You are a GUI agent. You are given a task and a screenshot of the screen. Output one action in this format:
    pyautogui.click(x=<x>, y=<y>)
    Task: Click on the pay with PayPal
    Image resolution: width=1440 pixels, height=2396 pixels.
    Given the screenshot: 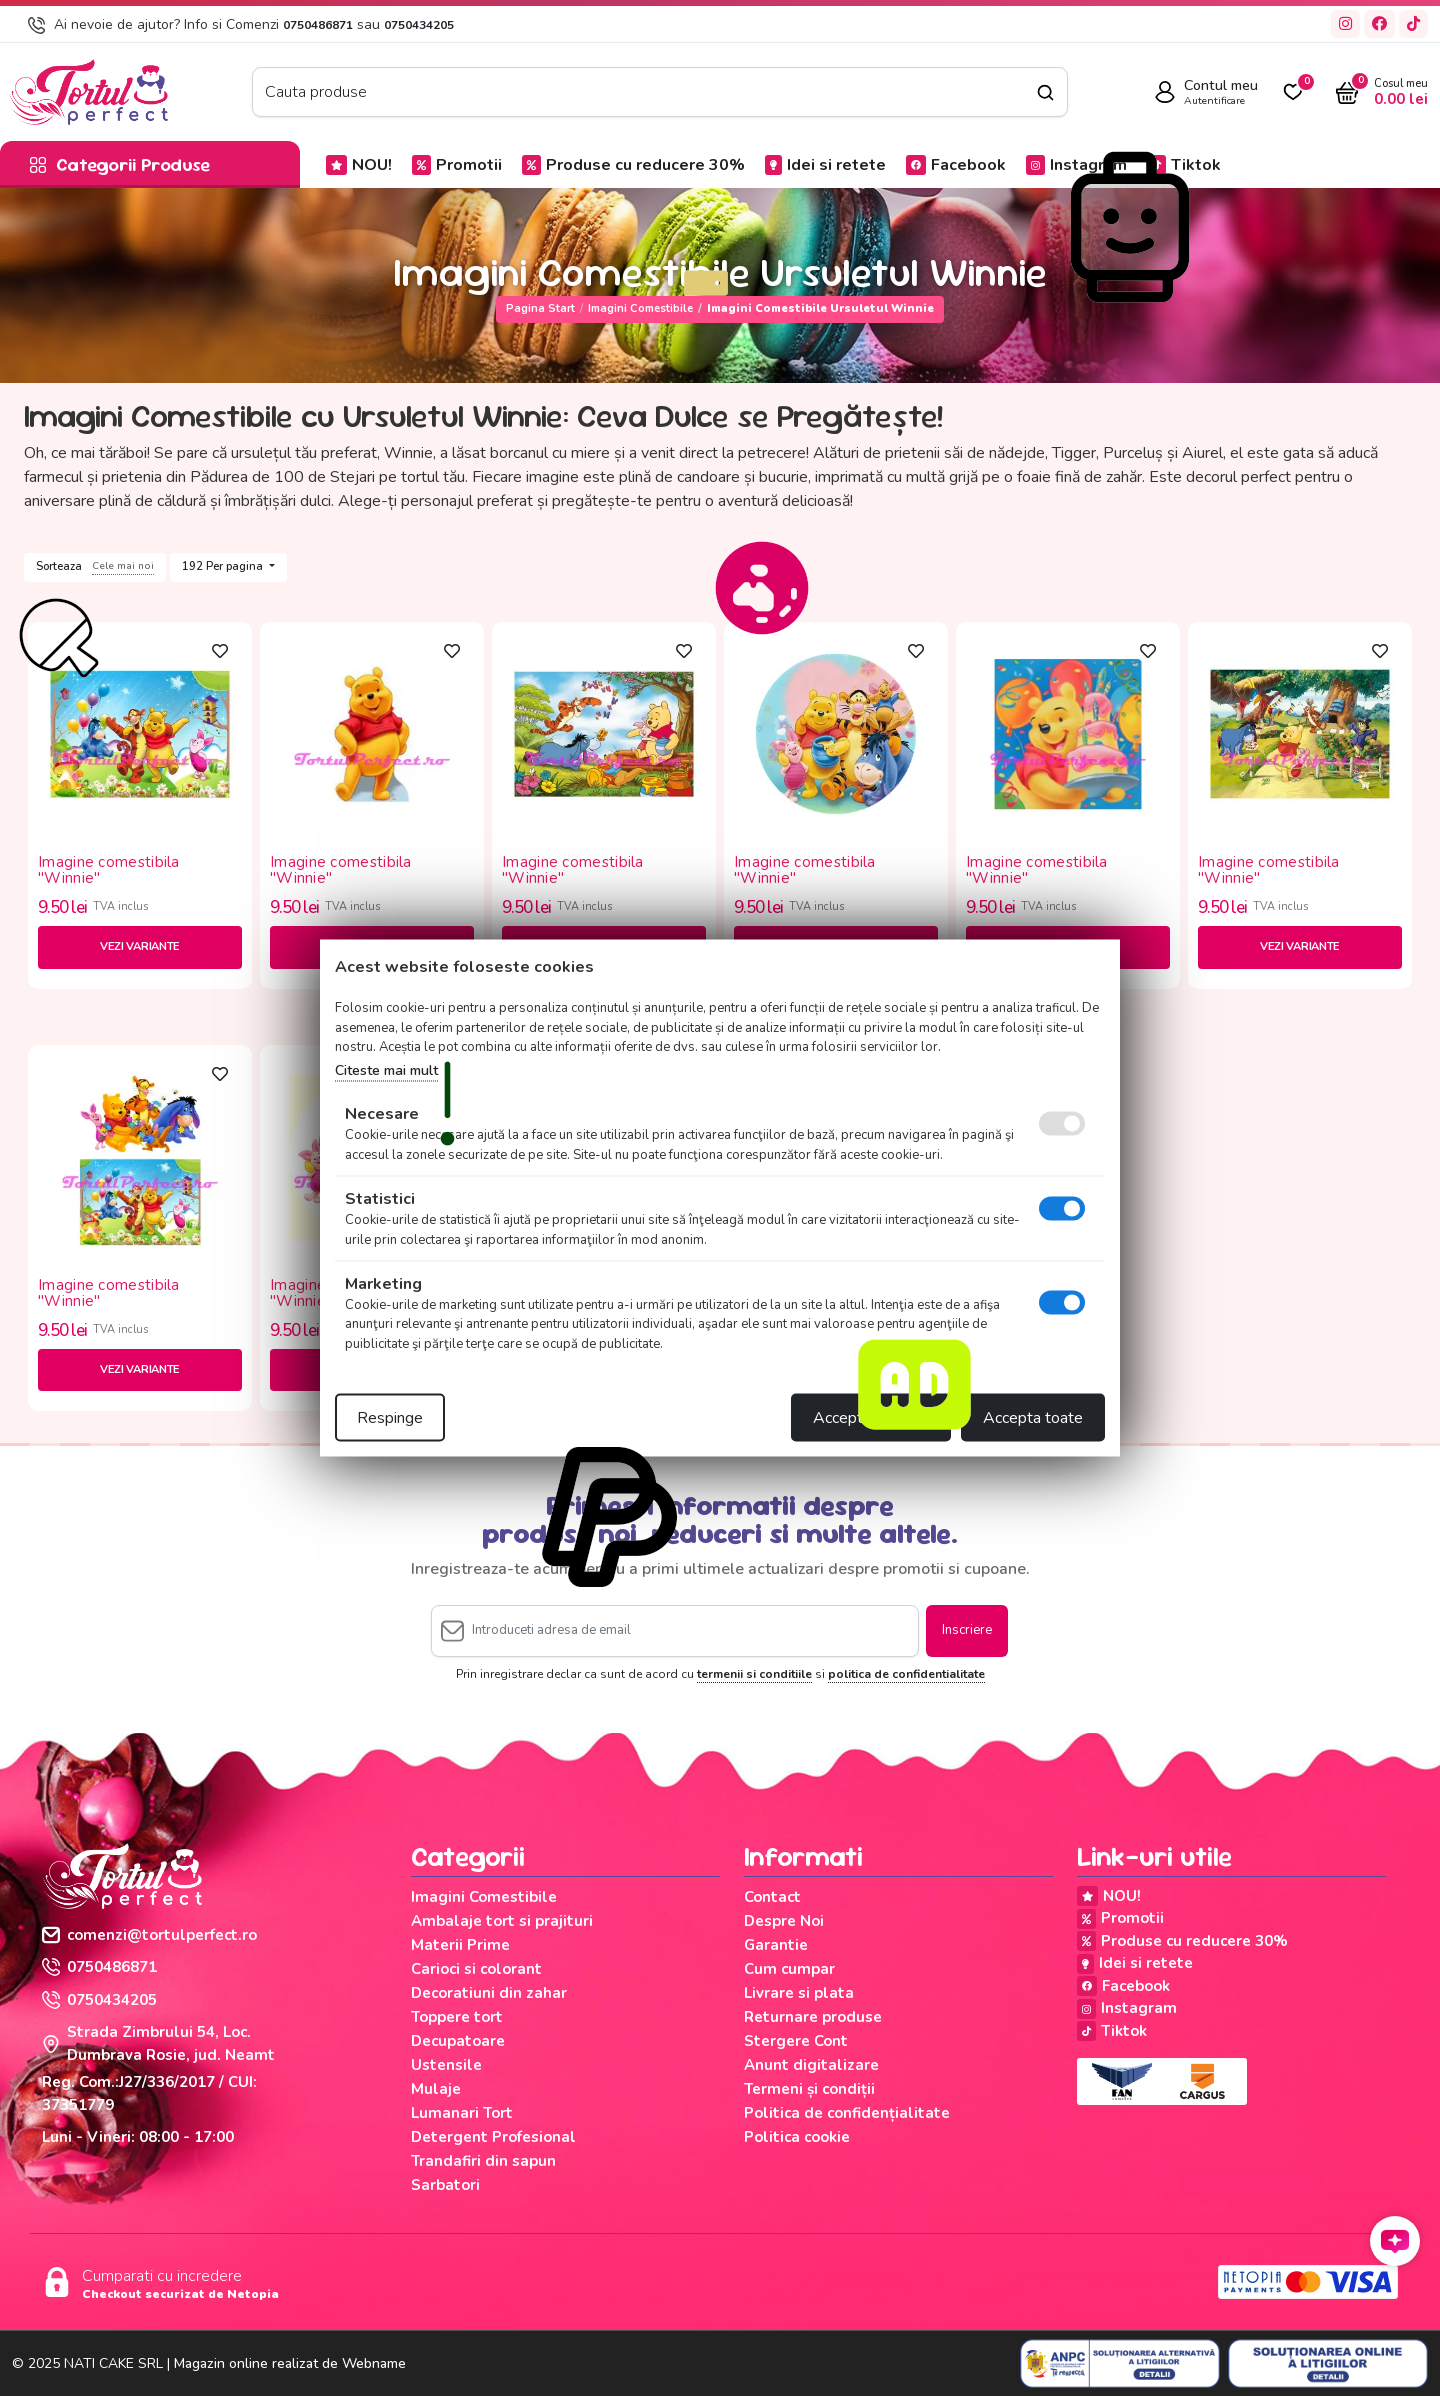 What is the action you would take?
    pyautogui.click(x=607, y=1517)
    